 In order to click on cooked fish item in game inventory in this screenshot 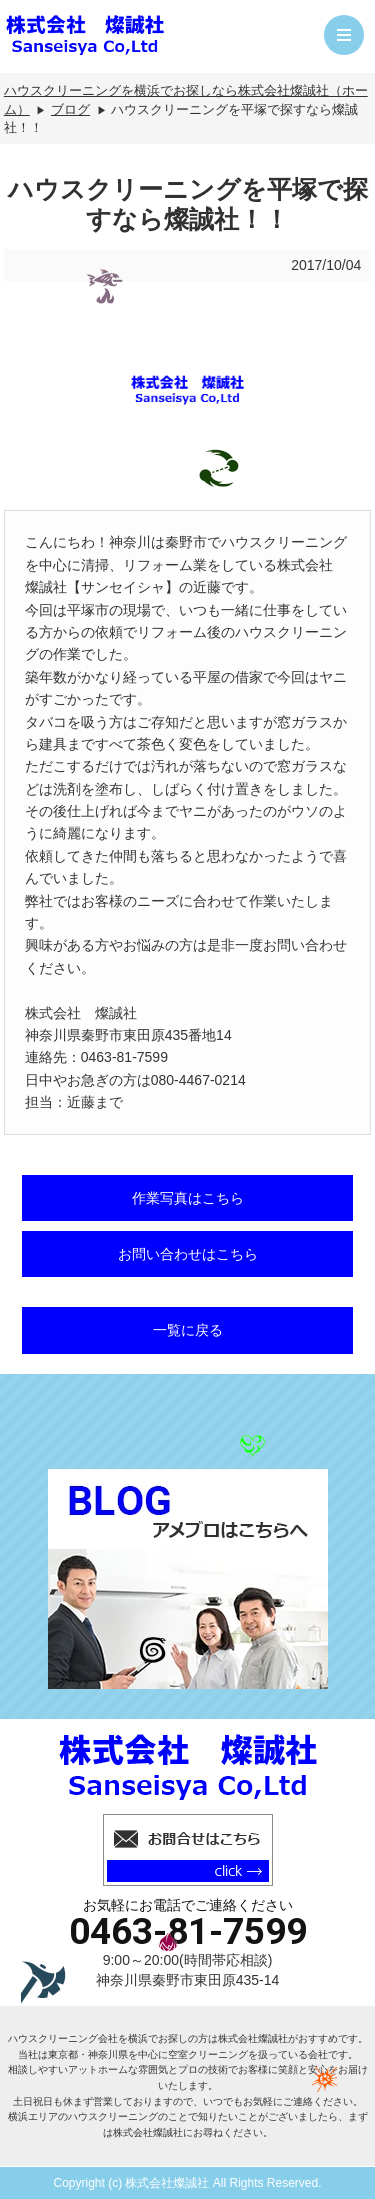, I will do `click(104, 286)`.